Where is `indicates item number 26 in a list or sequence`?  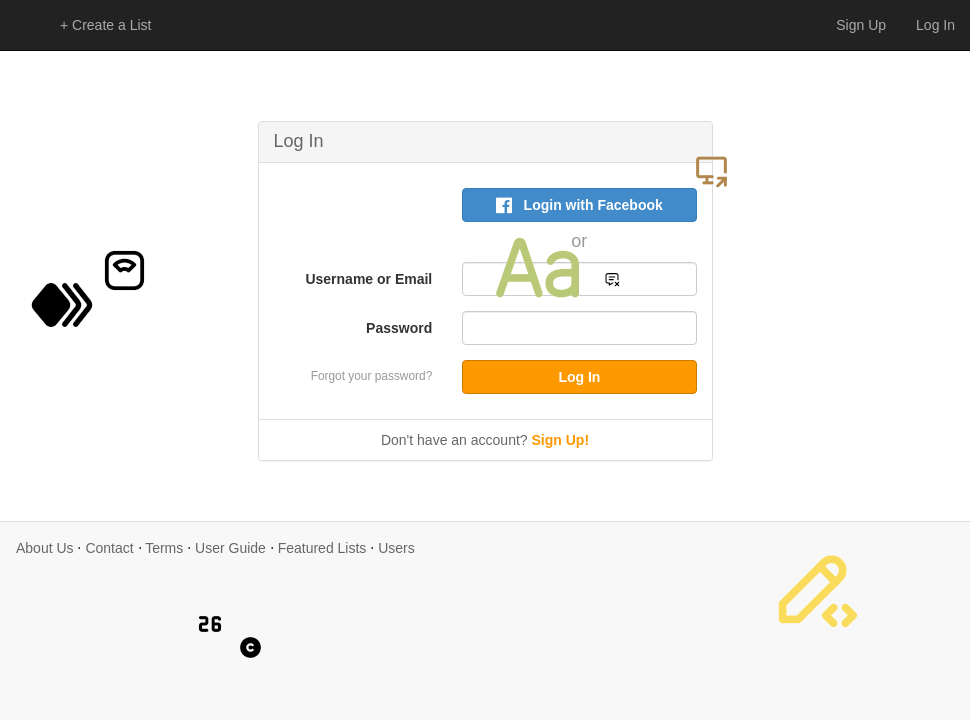 indicates item number 26 in a list or sequence is located at coordinates (210, 624).